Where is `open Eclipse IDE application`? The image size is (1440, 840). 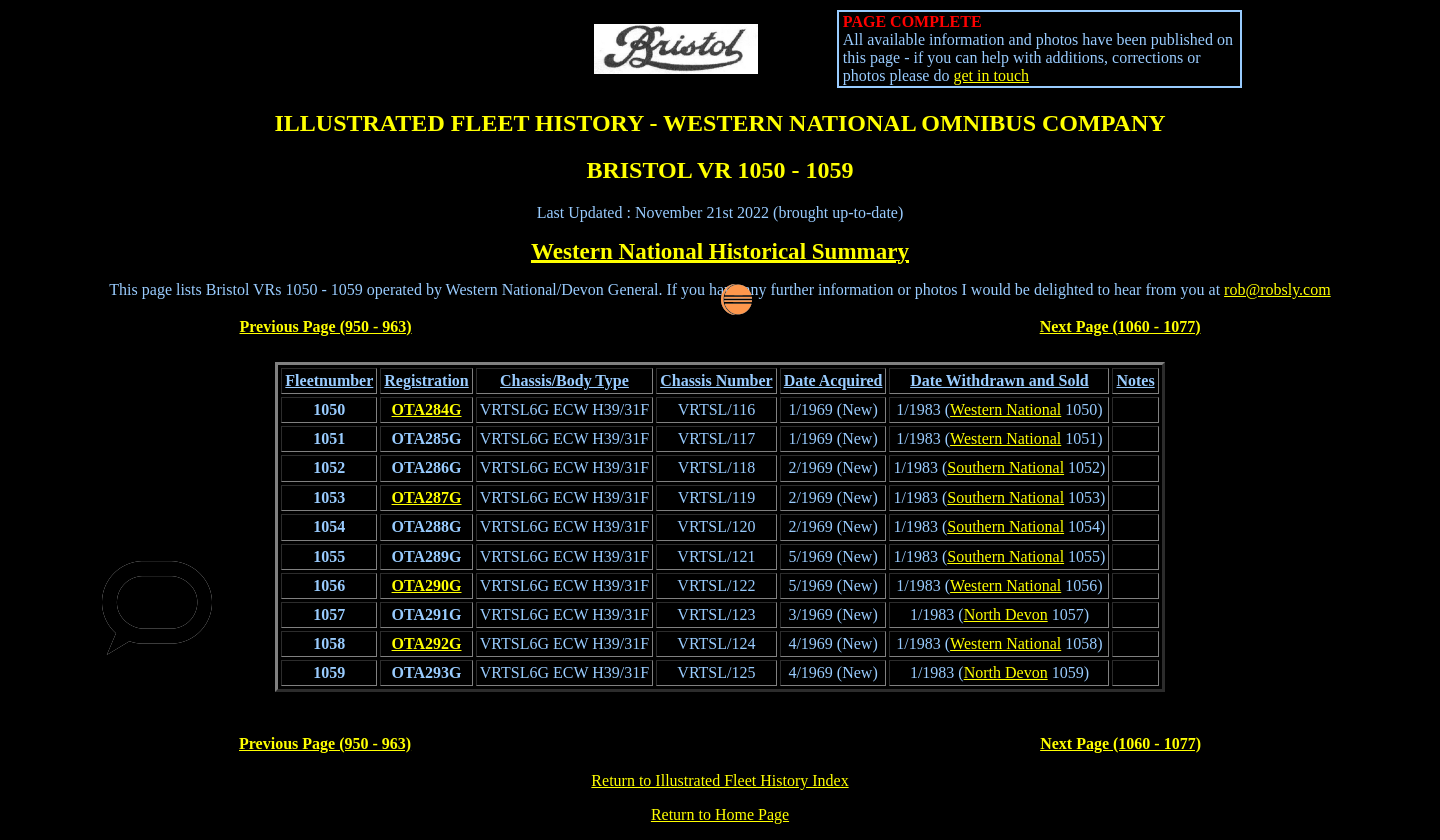 open Eclipse IDE application is located at coordinates (736, 299).